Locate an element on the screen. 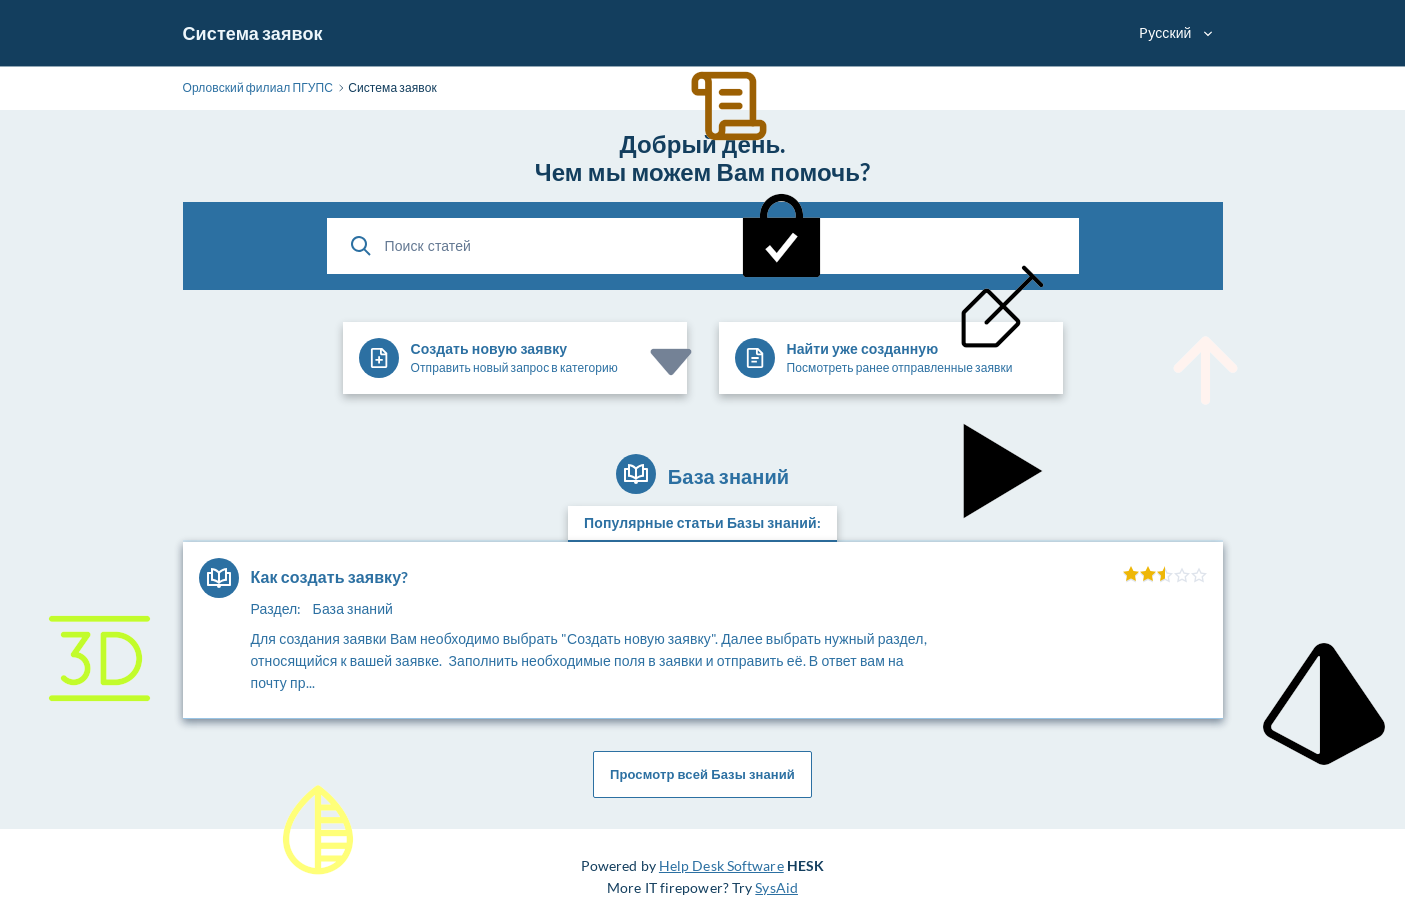  scroll to top of page is located at coordinates (1205, 370).